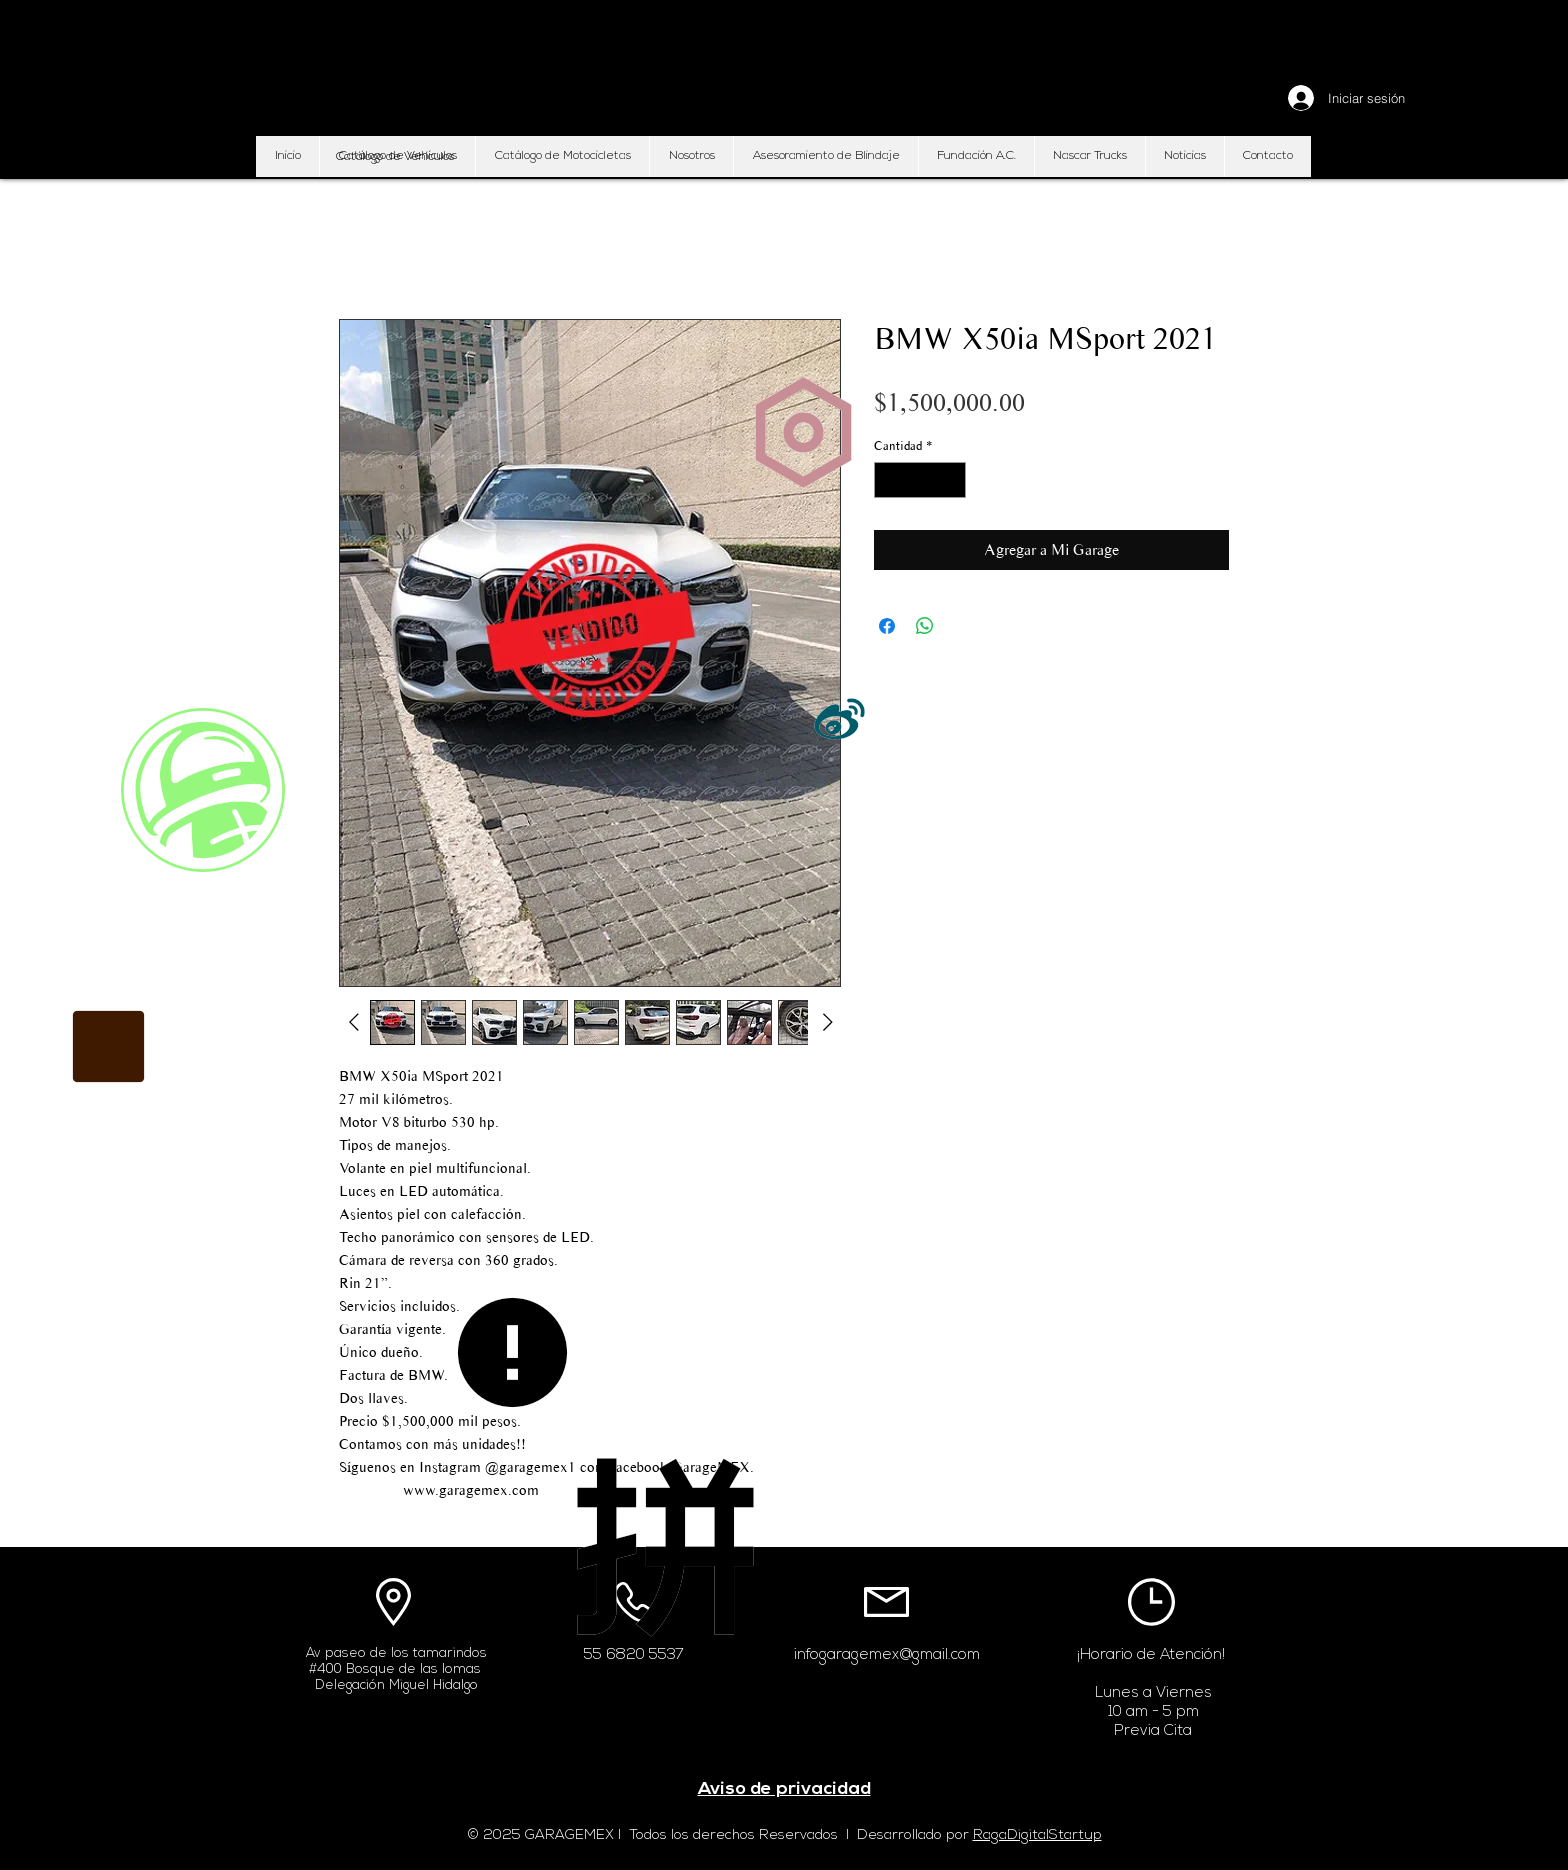 This screenshot has width=1568, height=1870. What do you see at coordinates (108, 1046) in the screenshot?
I see `stop media playback` at bounding box center [108, 1046].